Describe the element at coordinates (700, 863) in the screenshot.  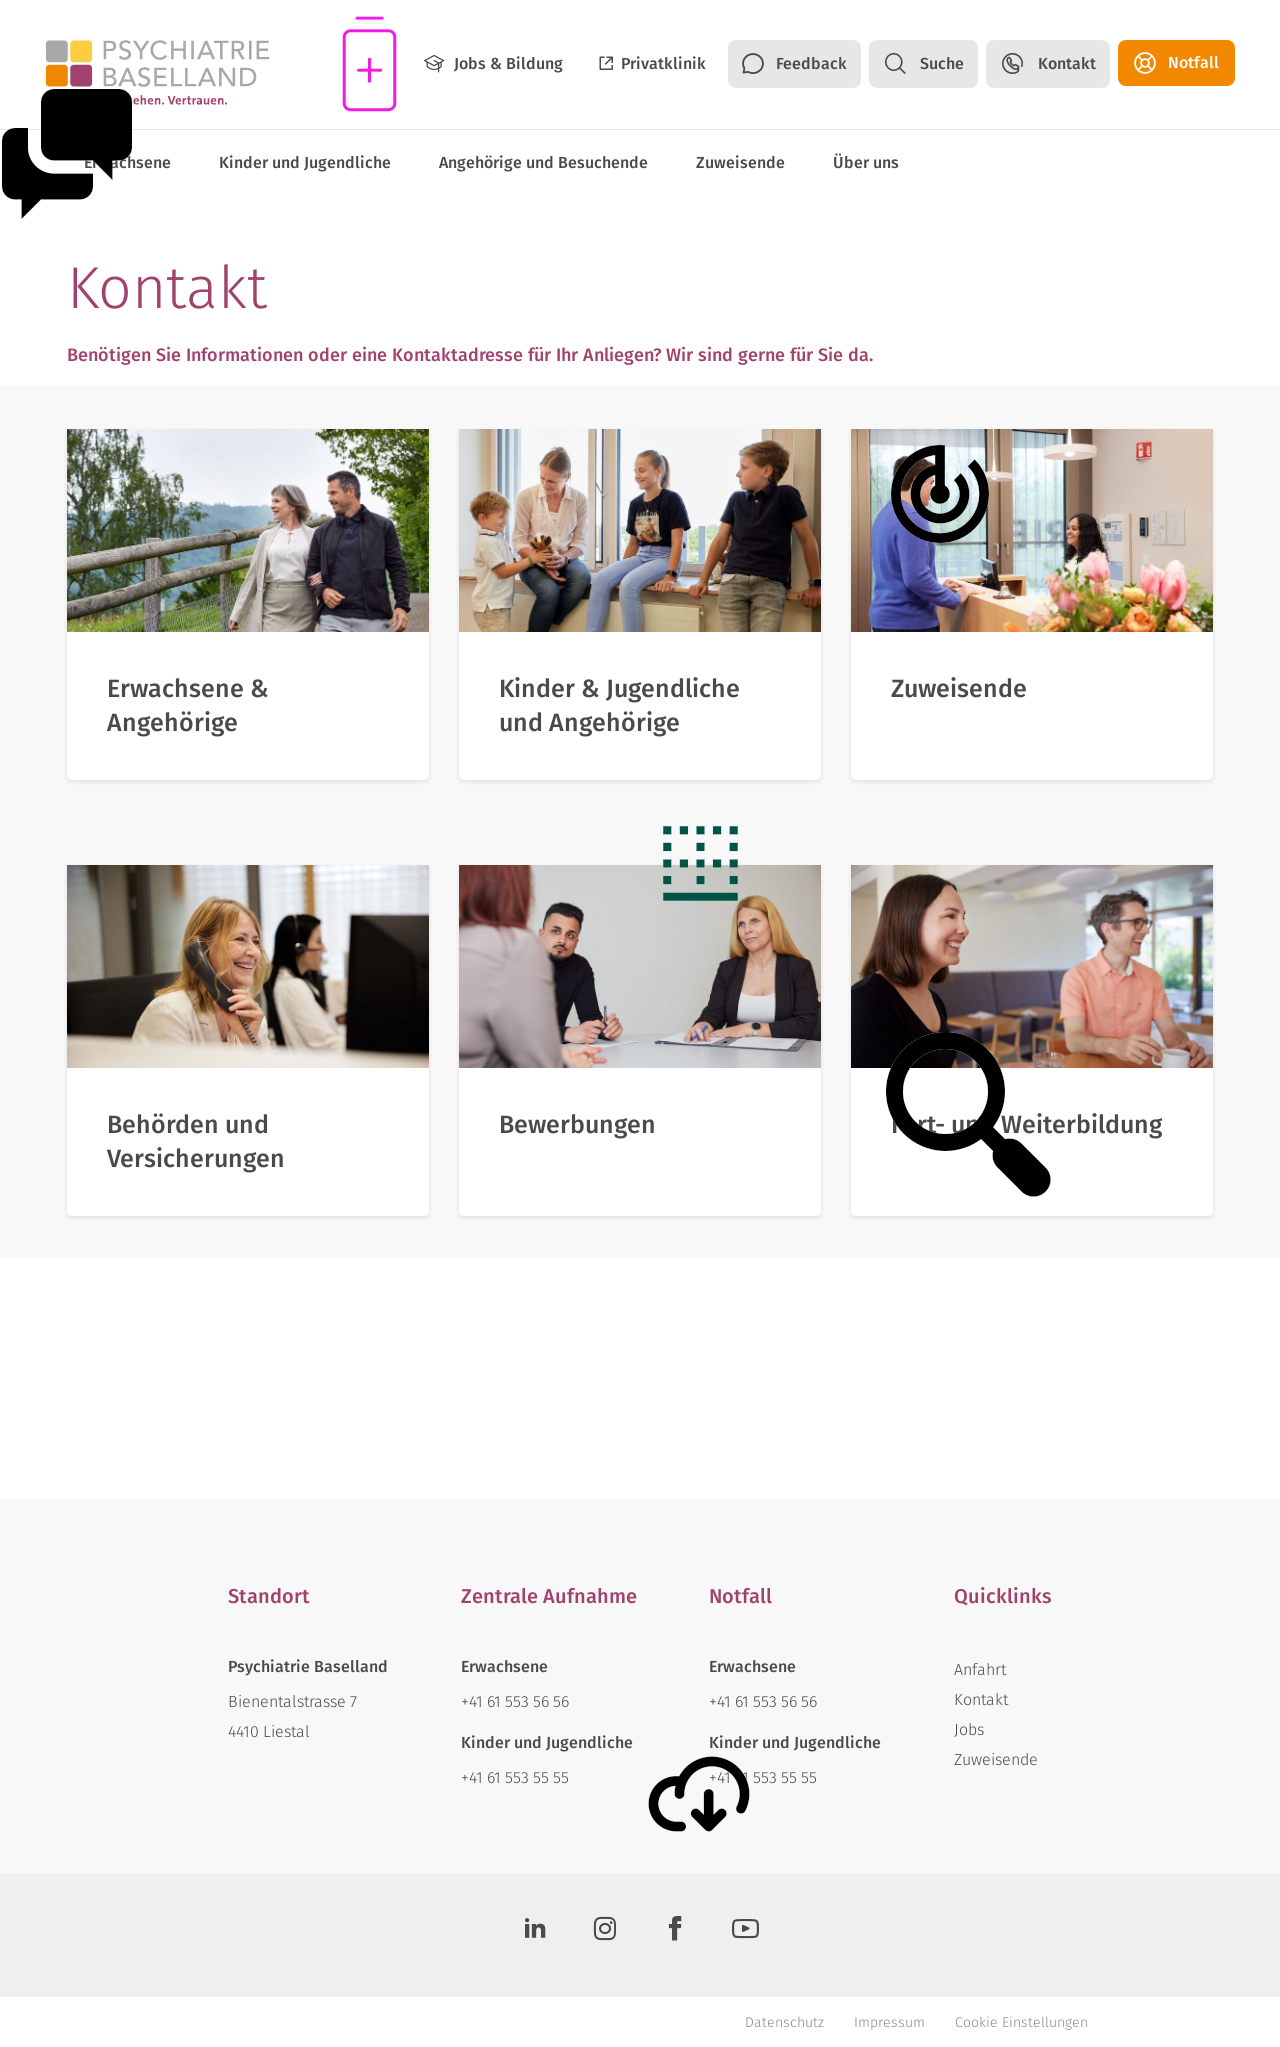
I see `apply bottom border to selected cells` at that location.